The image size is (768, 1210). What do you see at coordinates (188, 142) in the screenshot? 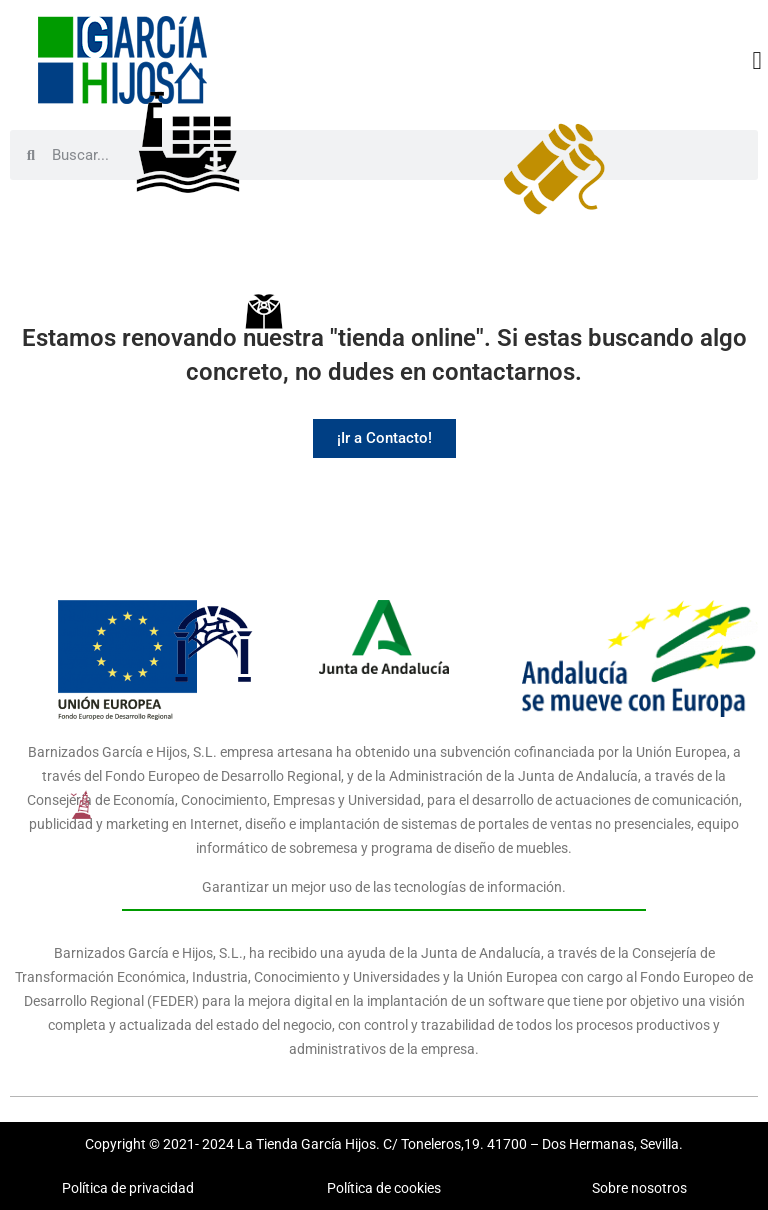
I see `view shipping or freight status` at bounding box center [188, 142].